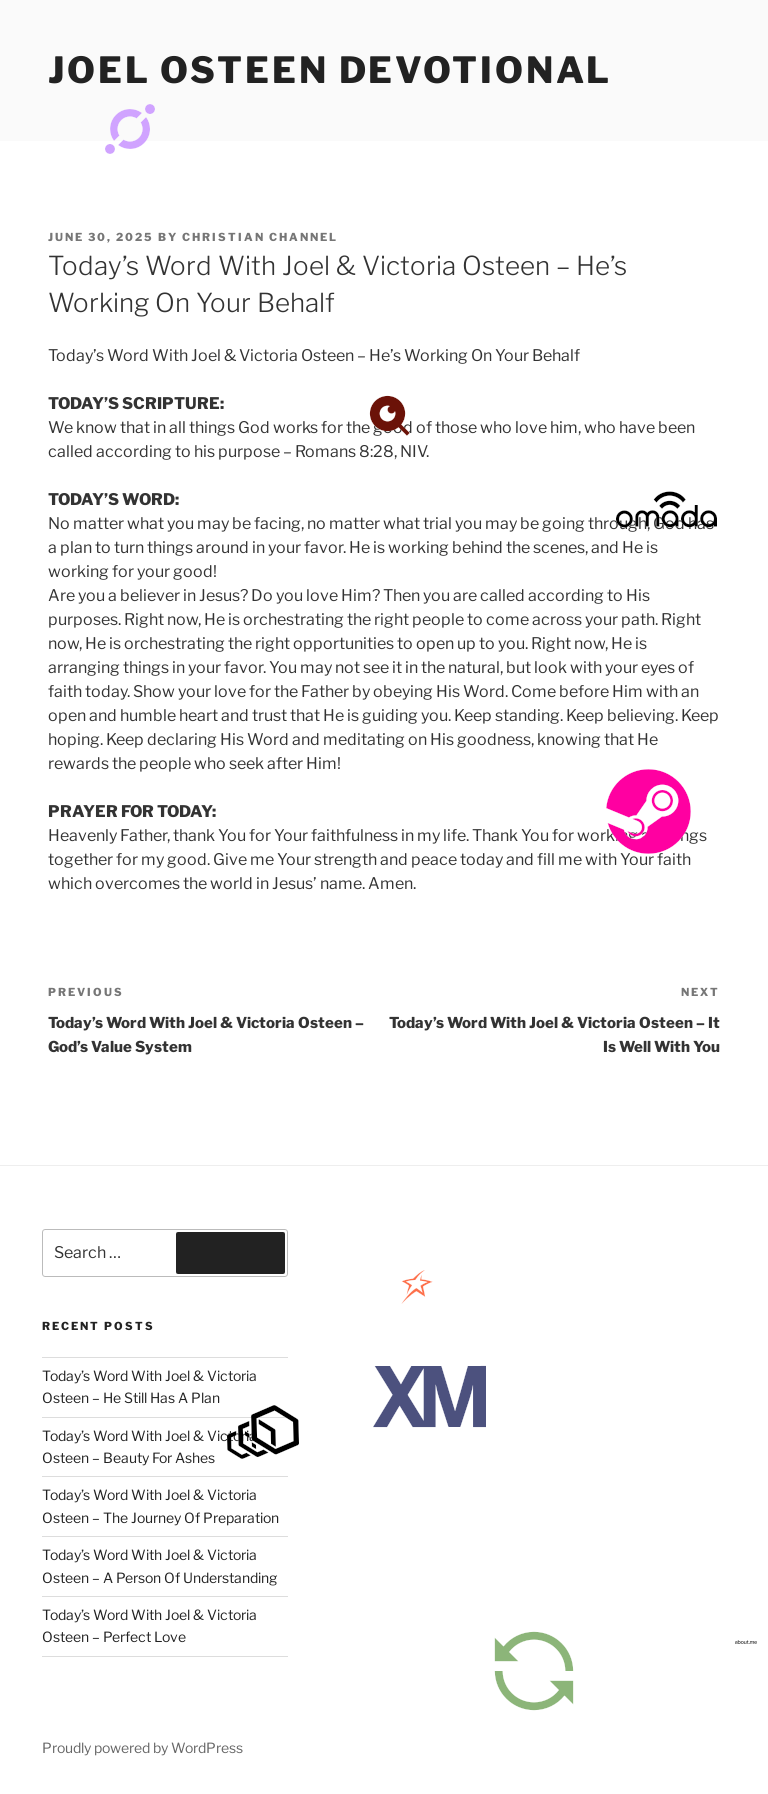 The height and width of the screenshot is (1794, 768). Describe the element at coordinates (417, 1287) in the screenshot. I see `air transat airline branding logo` at that location.